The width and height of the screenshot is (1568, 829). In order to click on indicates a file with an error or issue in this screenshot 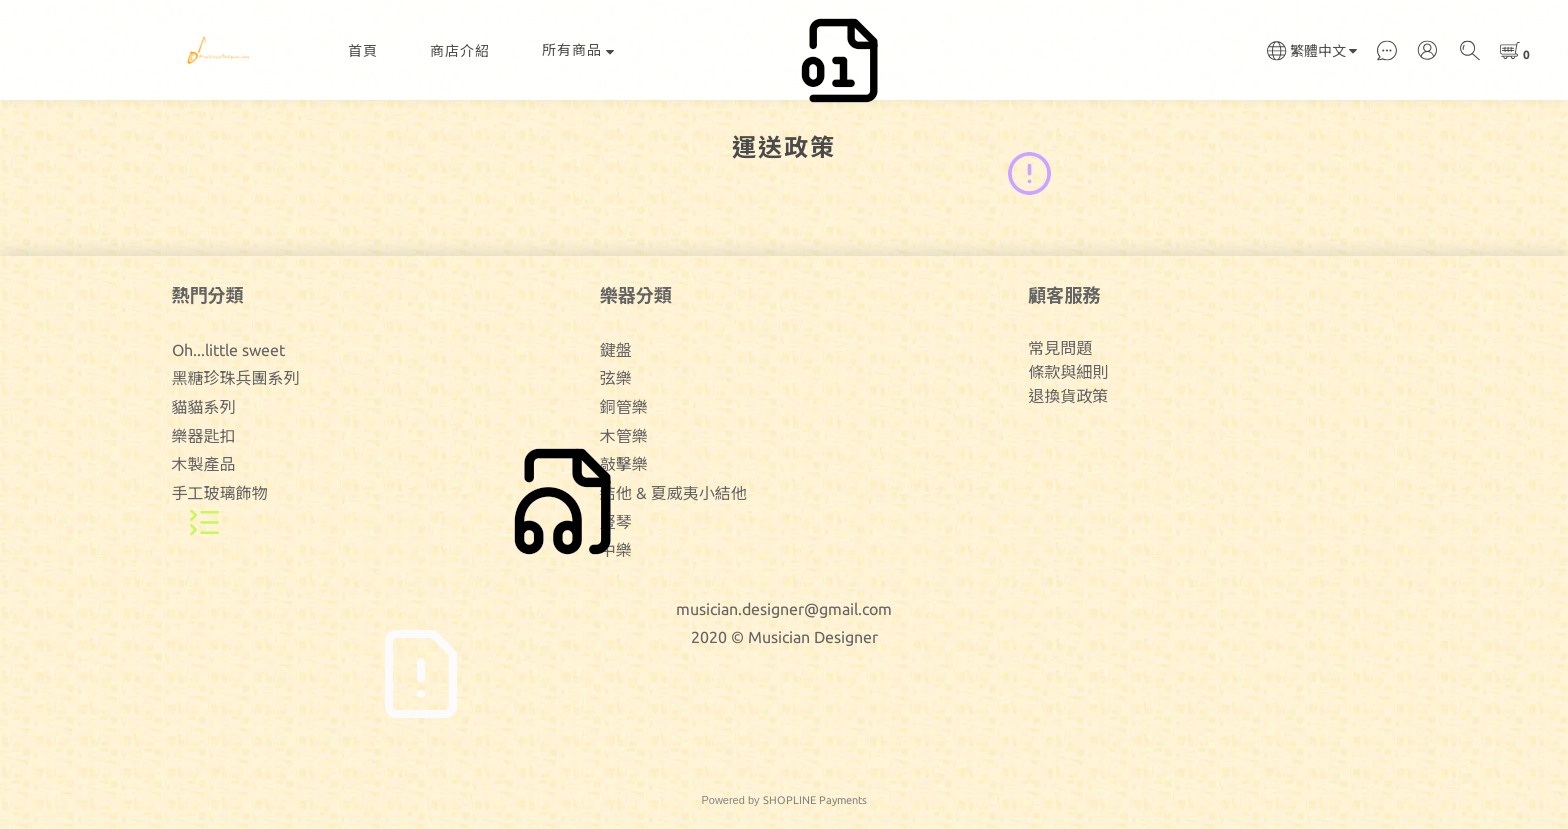, I will do `click(421, 674)`.